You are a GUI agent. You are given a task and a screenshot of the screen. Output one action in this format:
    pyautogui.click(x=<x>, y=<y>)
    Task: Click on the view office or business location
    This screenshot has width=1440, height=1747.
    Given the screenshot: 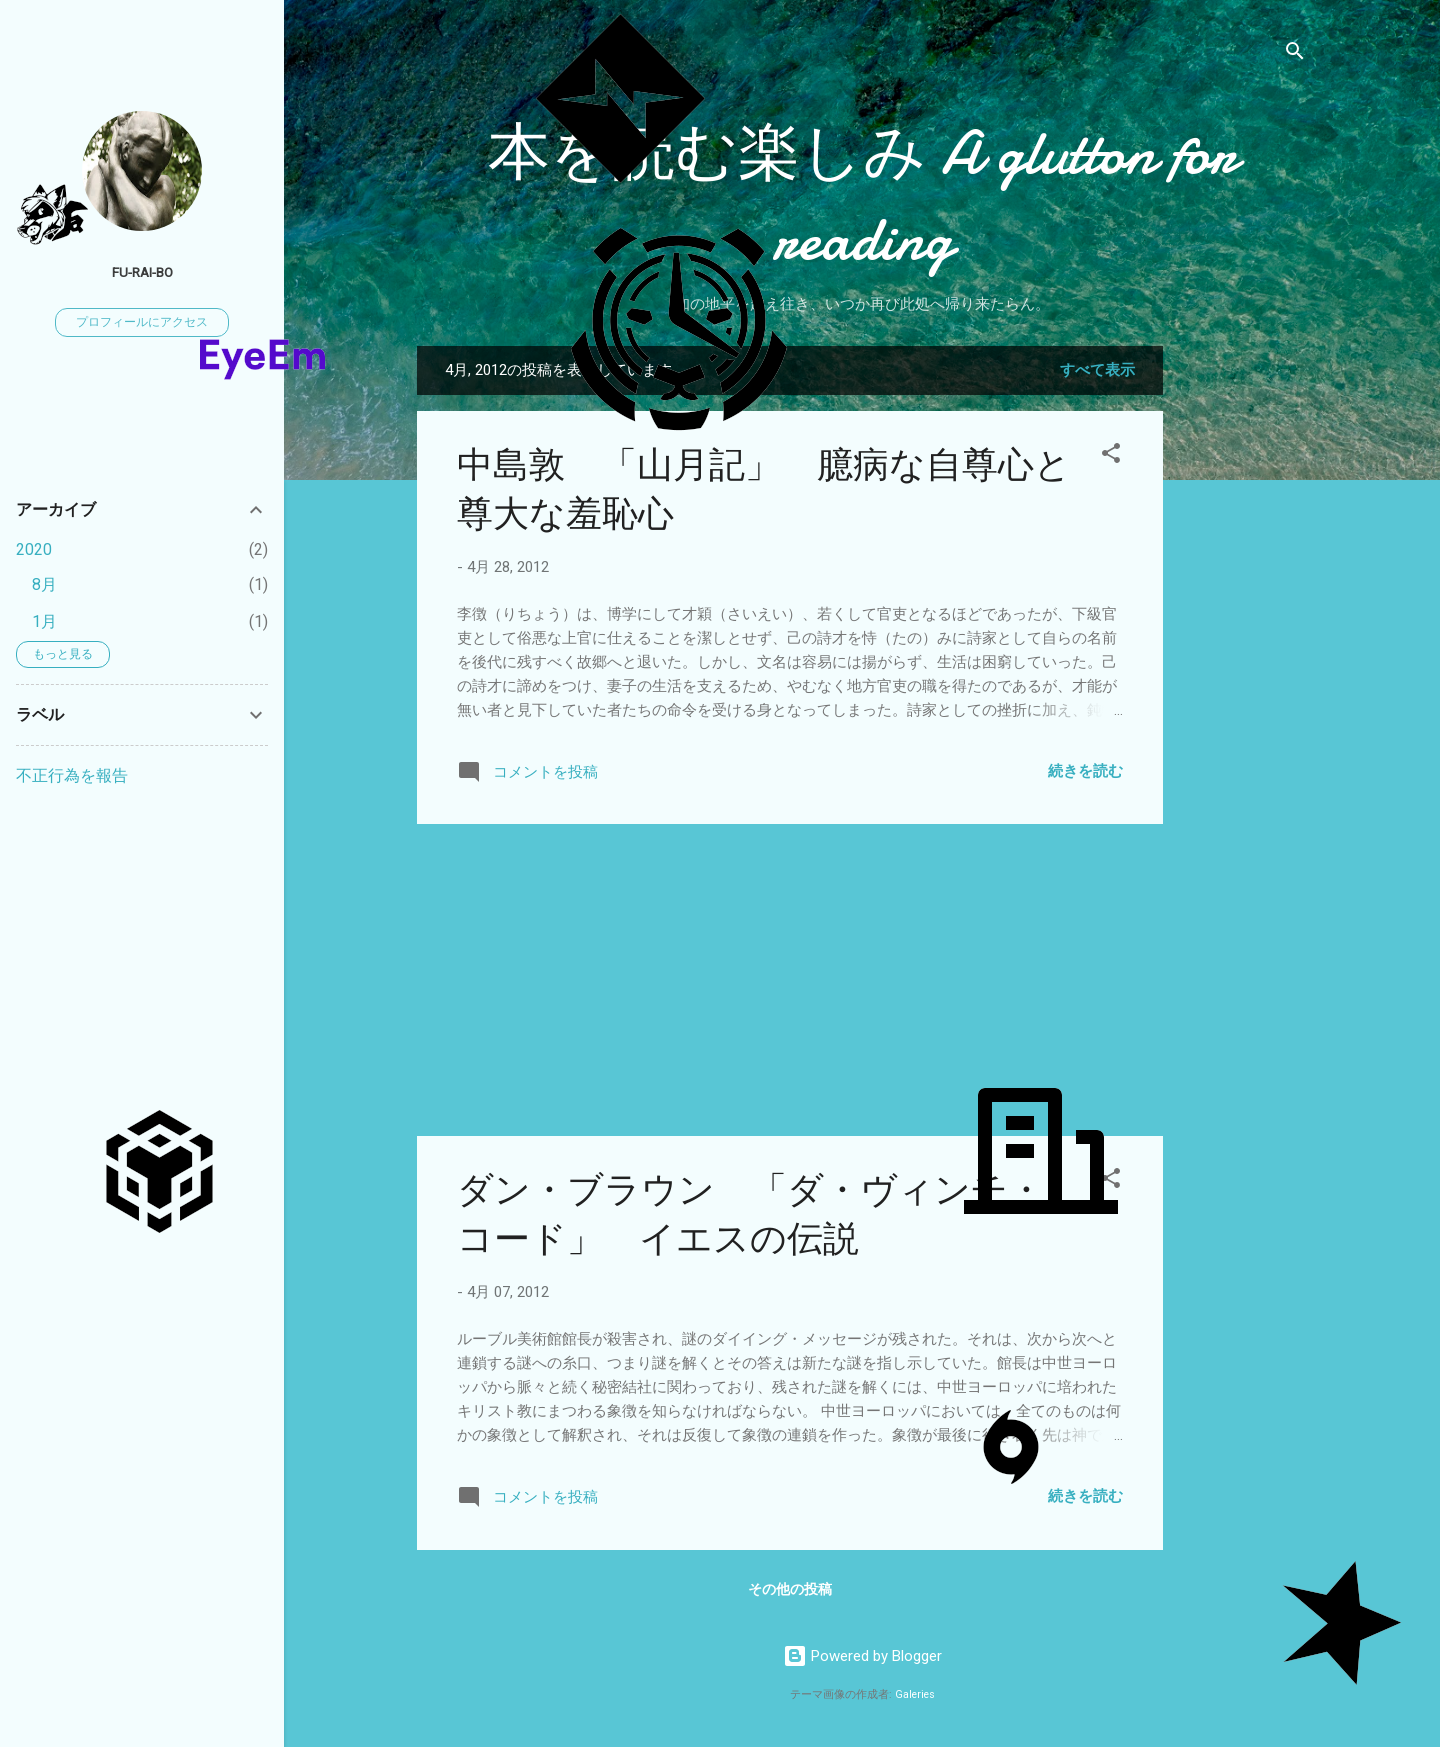 What is the action you would take?
    pyautogui.click(x=1041, y=1151)
    